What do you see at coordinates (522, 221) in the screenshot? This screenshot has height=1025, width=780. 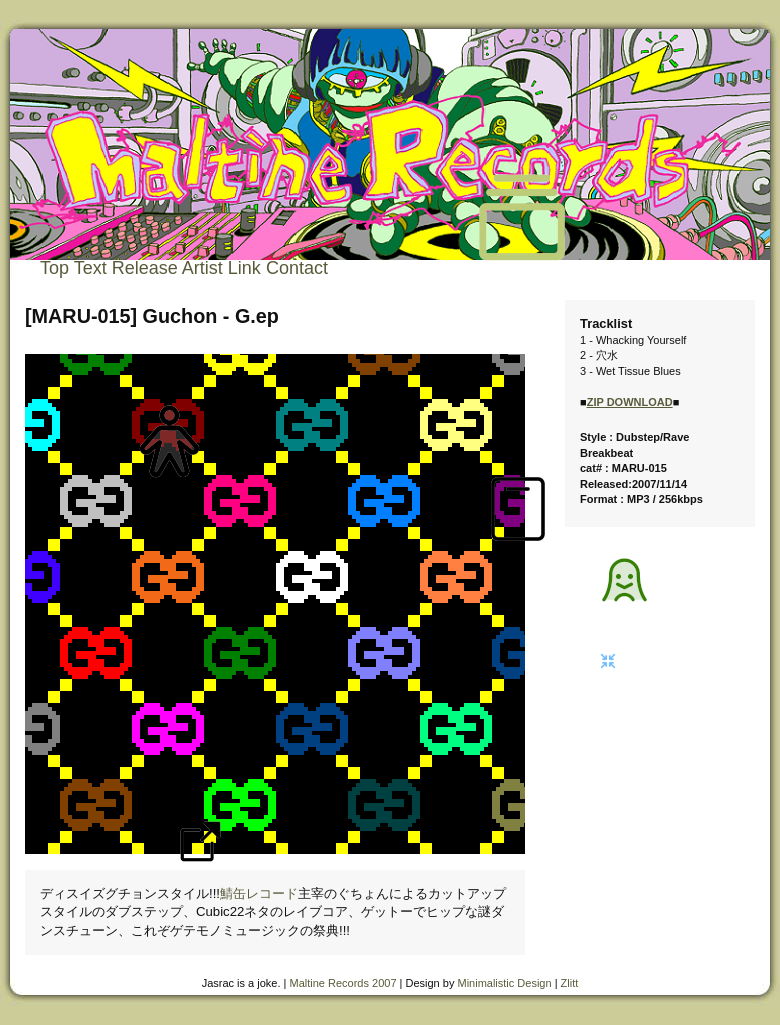 I see `view stacked cards or layers` at bounding box center [522, 221].